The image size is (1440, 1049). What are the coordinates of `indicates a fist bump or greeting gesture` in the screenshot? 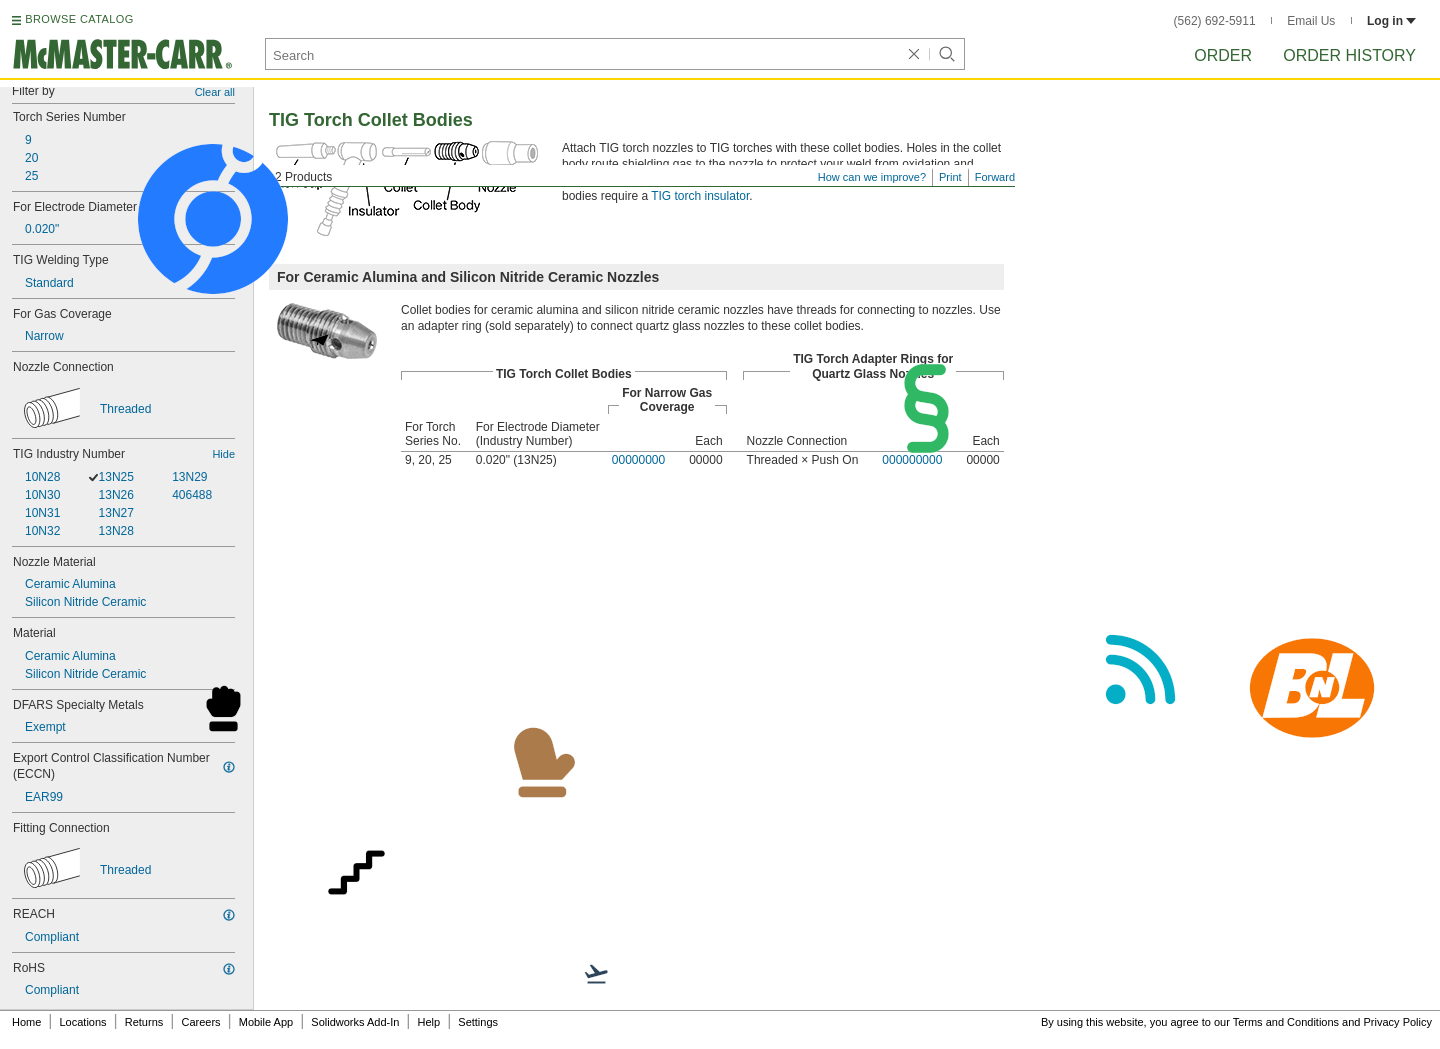 It's located at (223, 708).